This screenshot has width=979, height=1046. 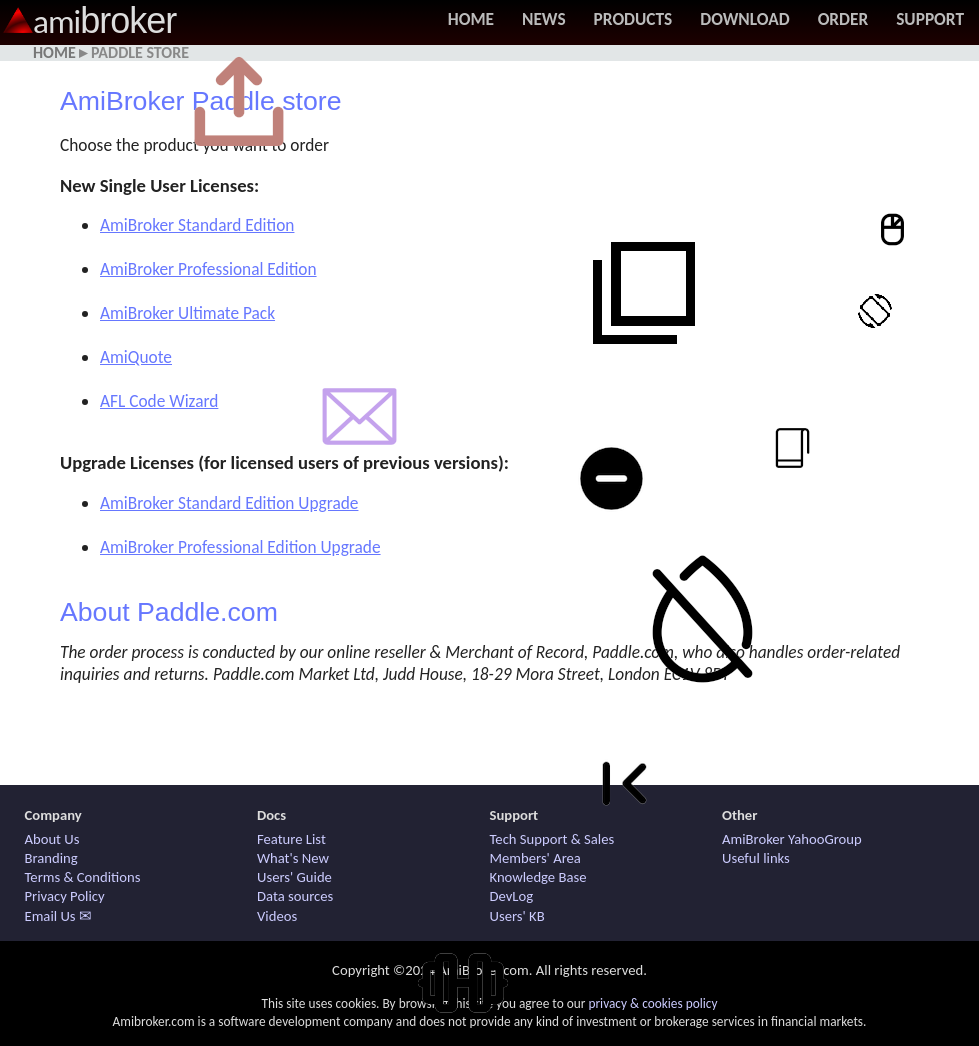 I want to click on access workout or fitness features, so click(x=463, y=983).